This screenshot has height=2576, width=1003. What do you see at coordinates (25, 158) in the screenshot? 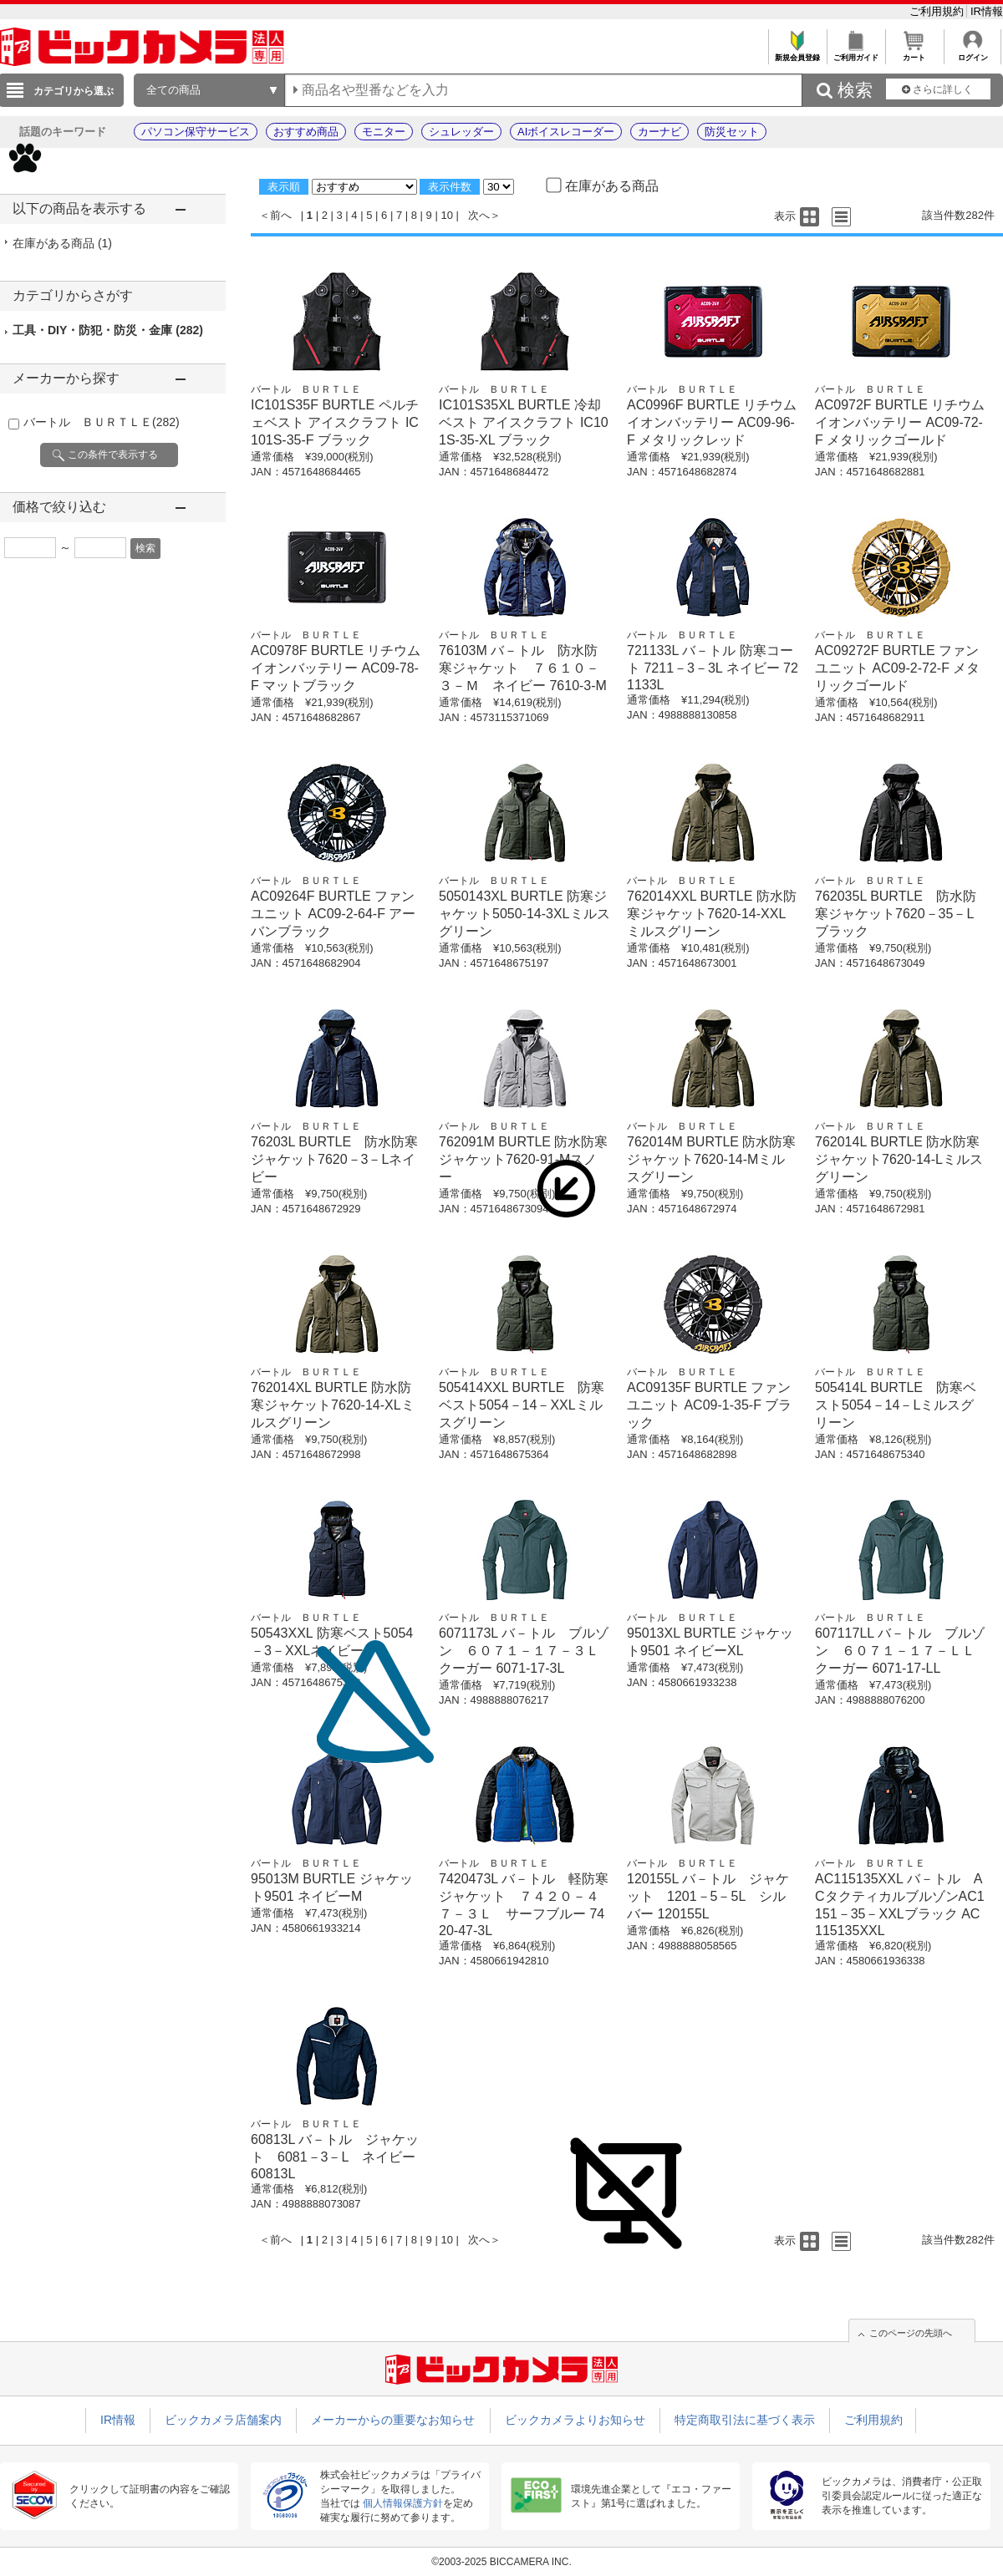
I see `access pet-related features or settings` at bounding box center [25, 158].